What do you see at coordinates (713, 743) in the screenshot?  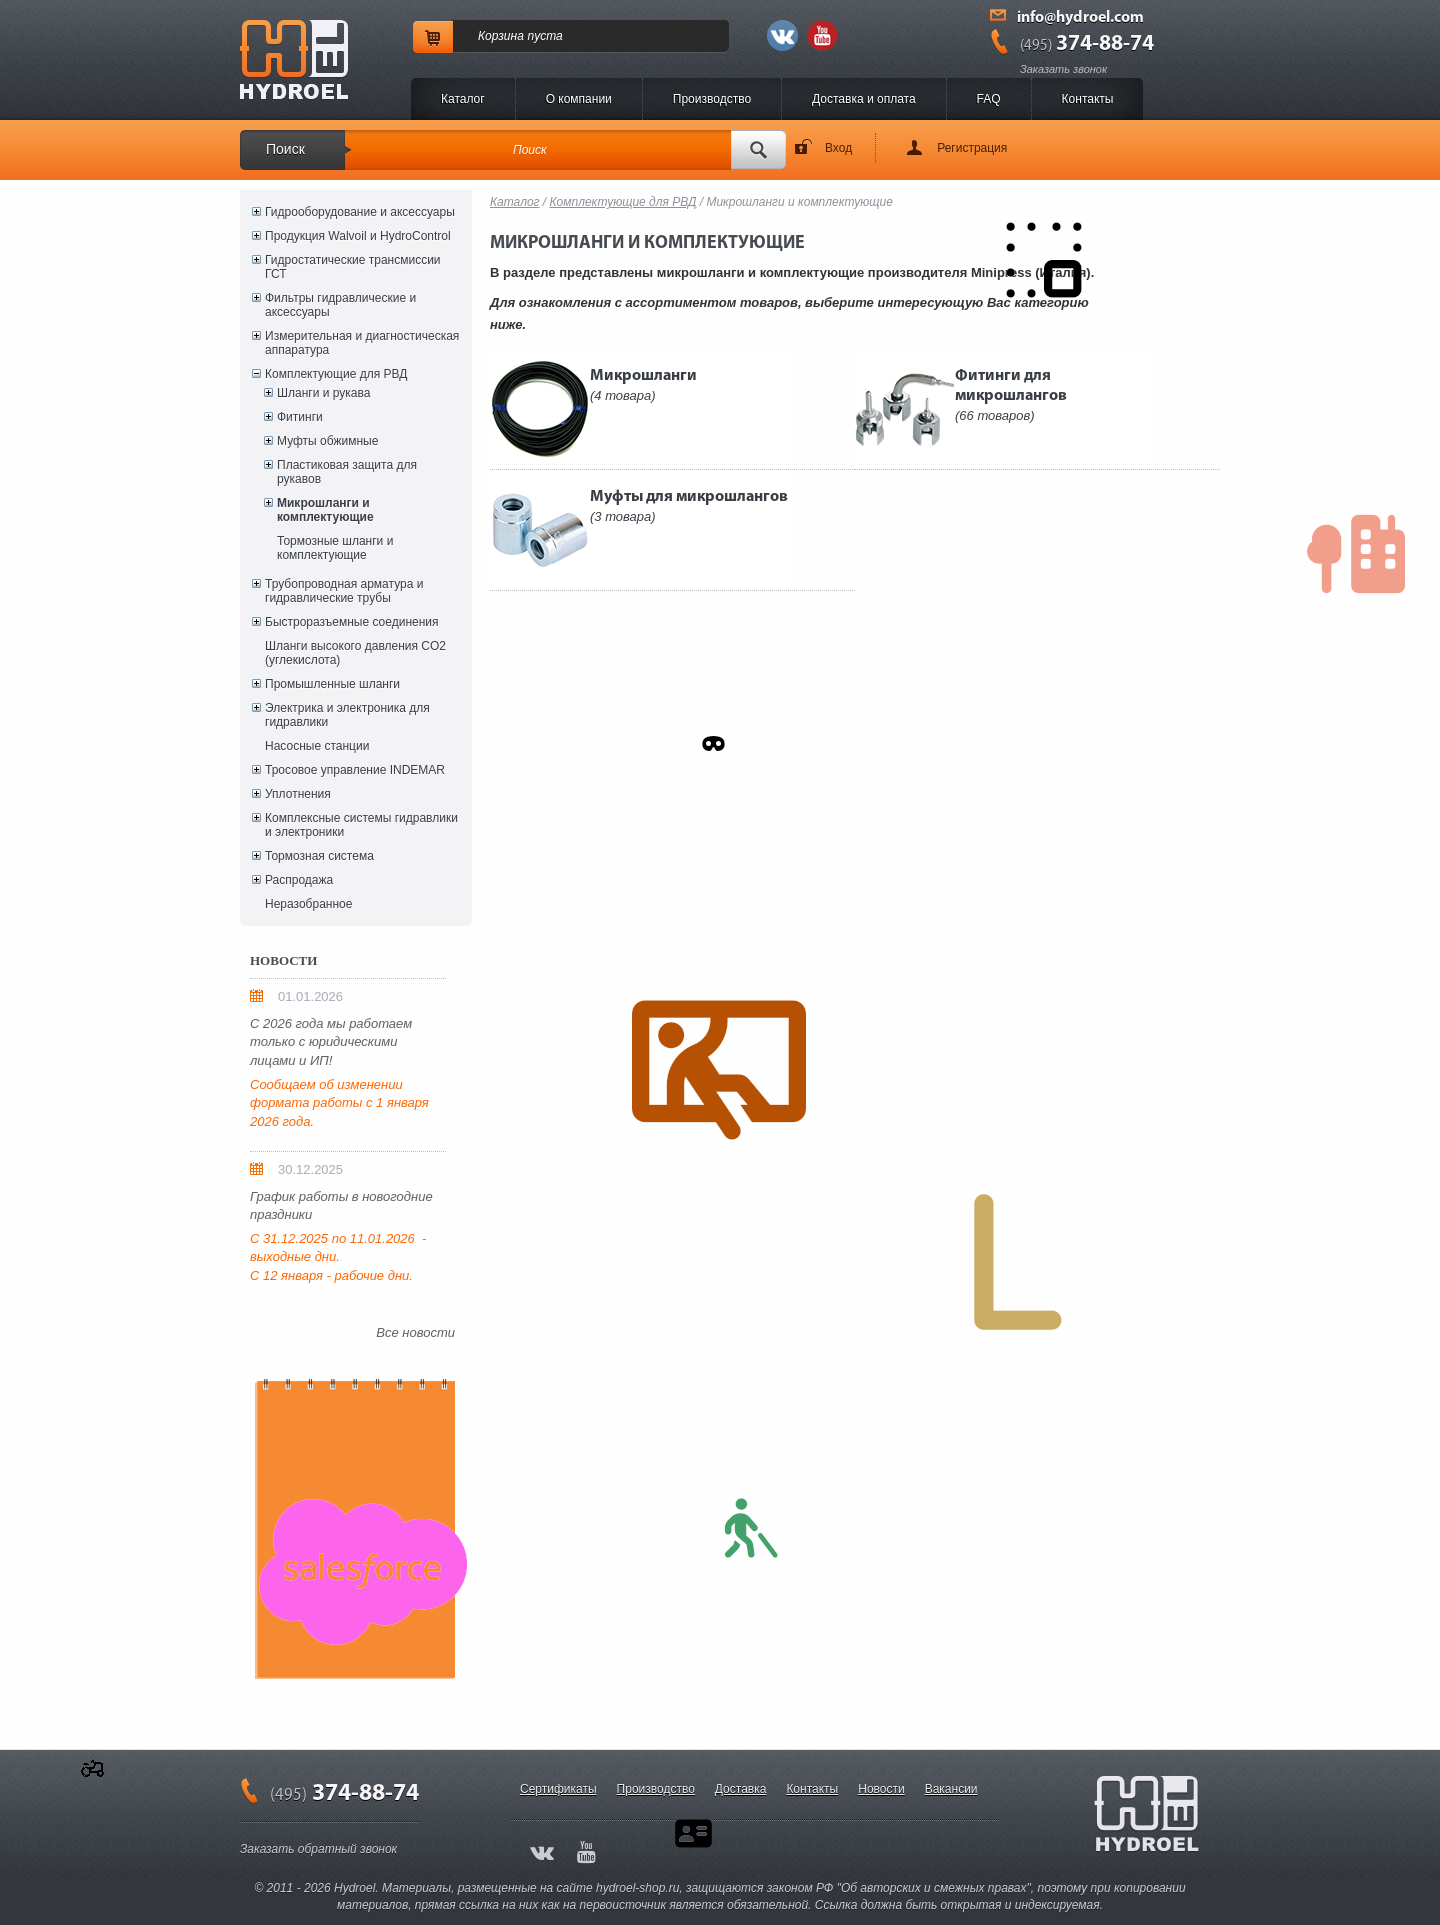 I see `enable incognito or private browsing mode` at bounding box center [713, 743].